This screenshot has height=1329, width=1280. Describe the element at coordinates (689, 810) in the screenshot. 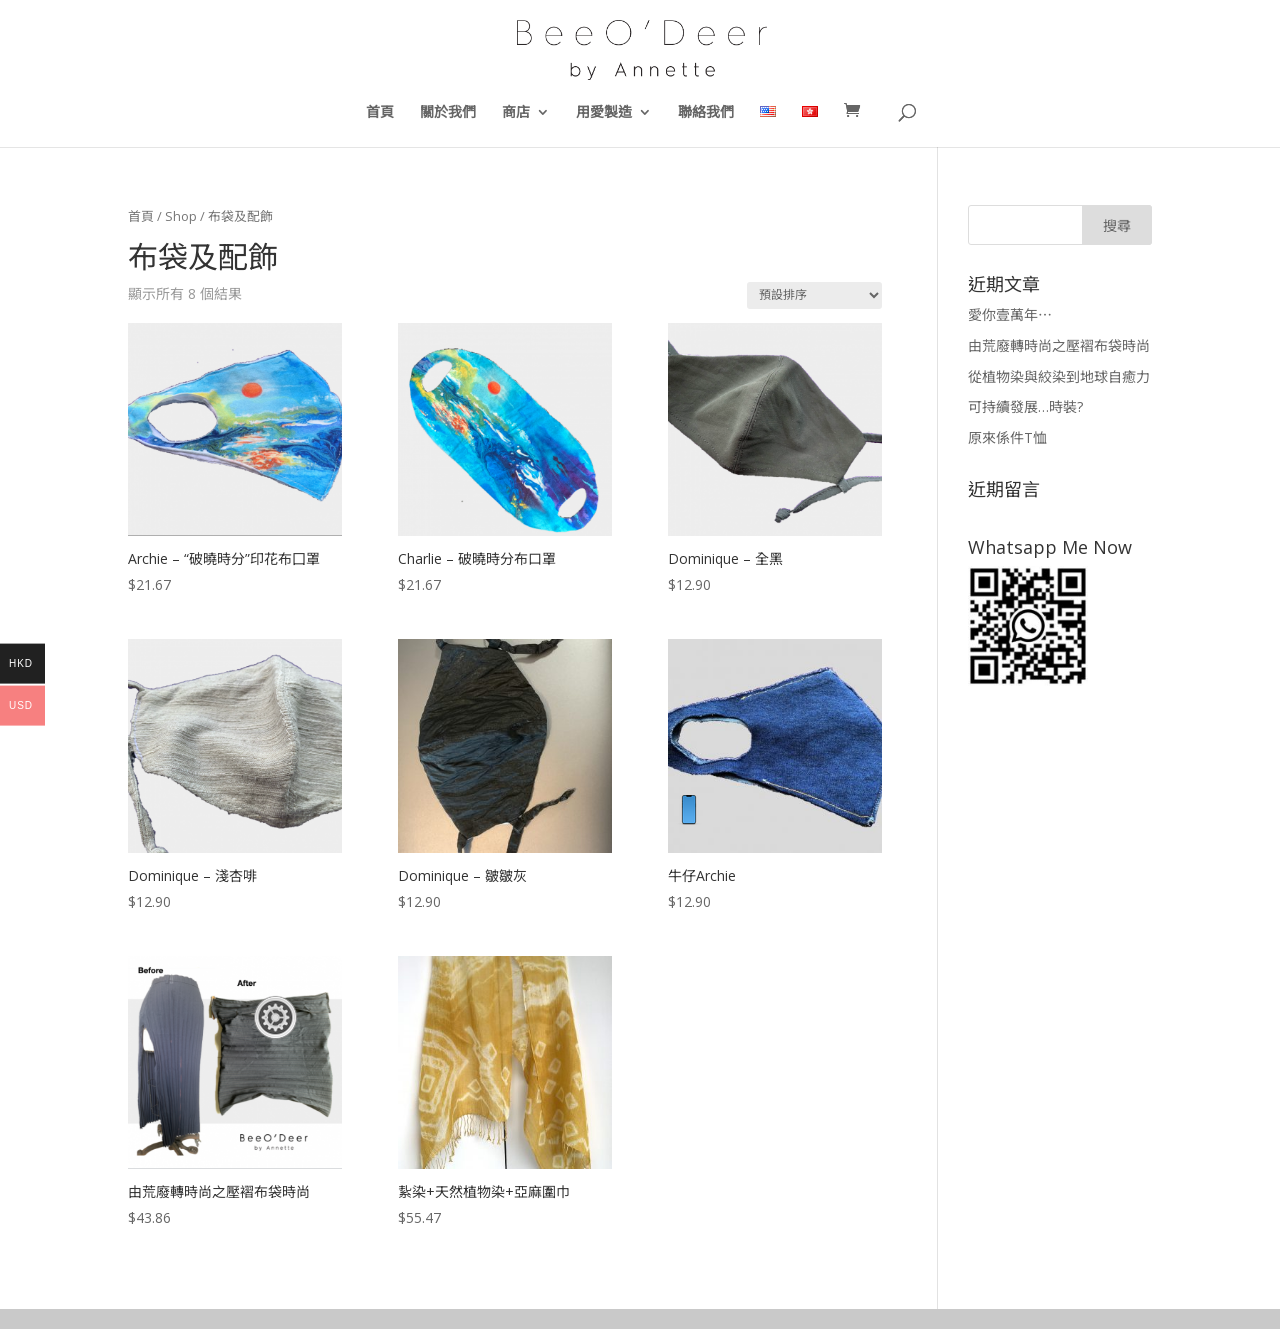

I see `iPhone 13 Pro device icon` at that location.